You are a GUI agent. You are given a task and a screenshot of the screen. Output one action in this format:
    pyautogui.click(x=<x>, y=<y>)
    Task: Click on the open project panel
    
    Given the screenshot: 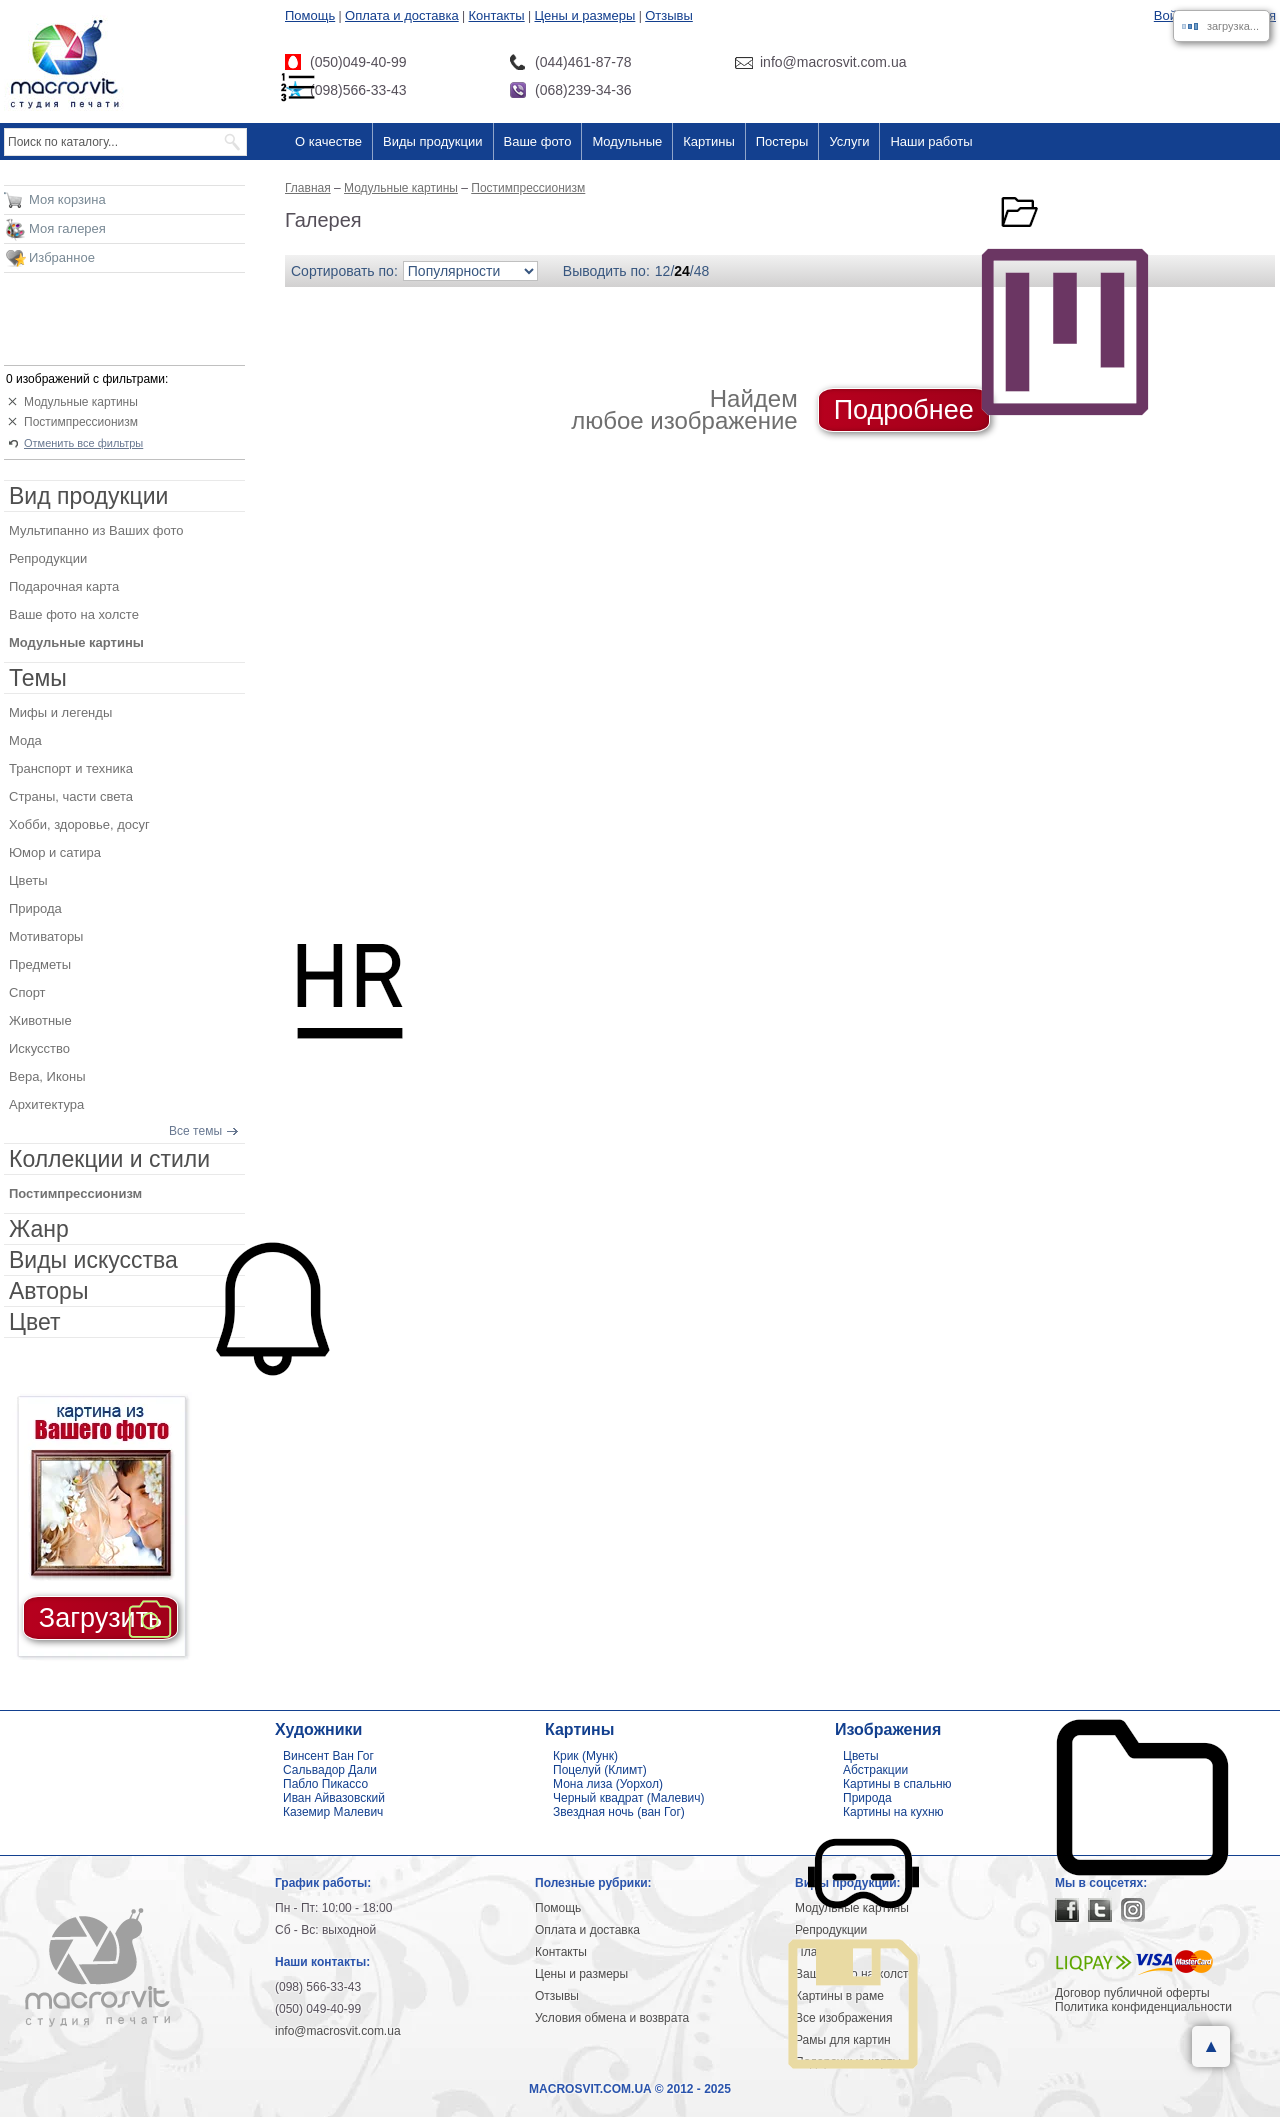 What is the action you would take?
    pyautogui.click(x=1065, y=332)
    